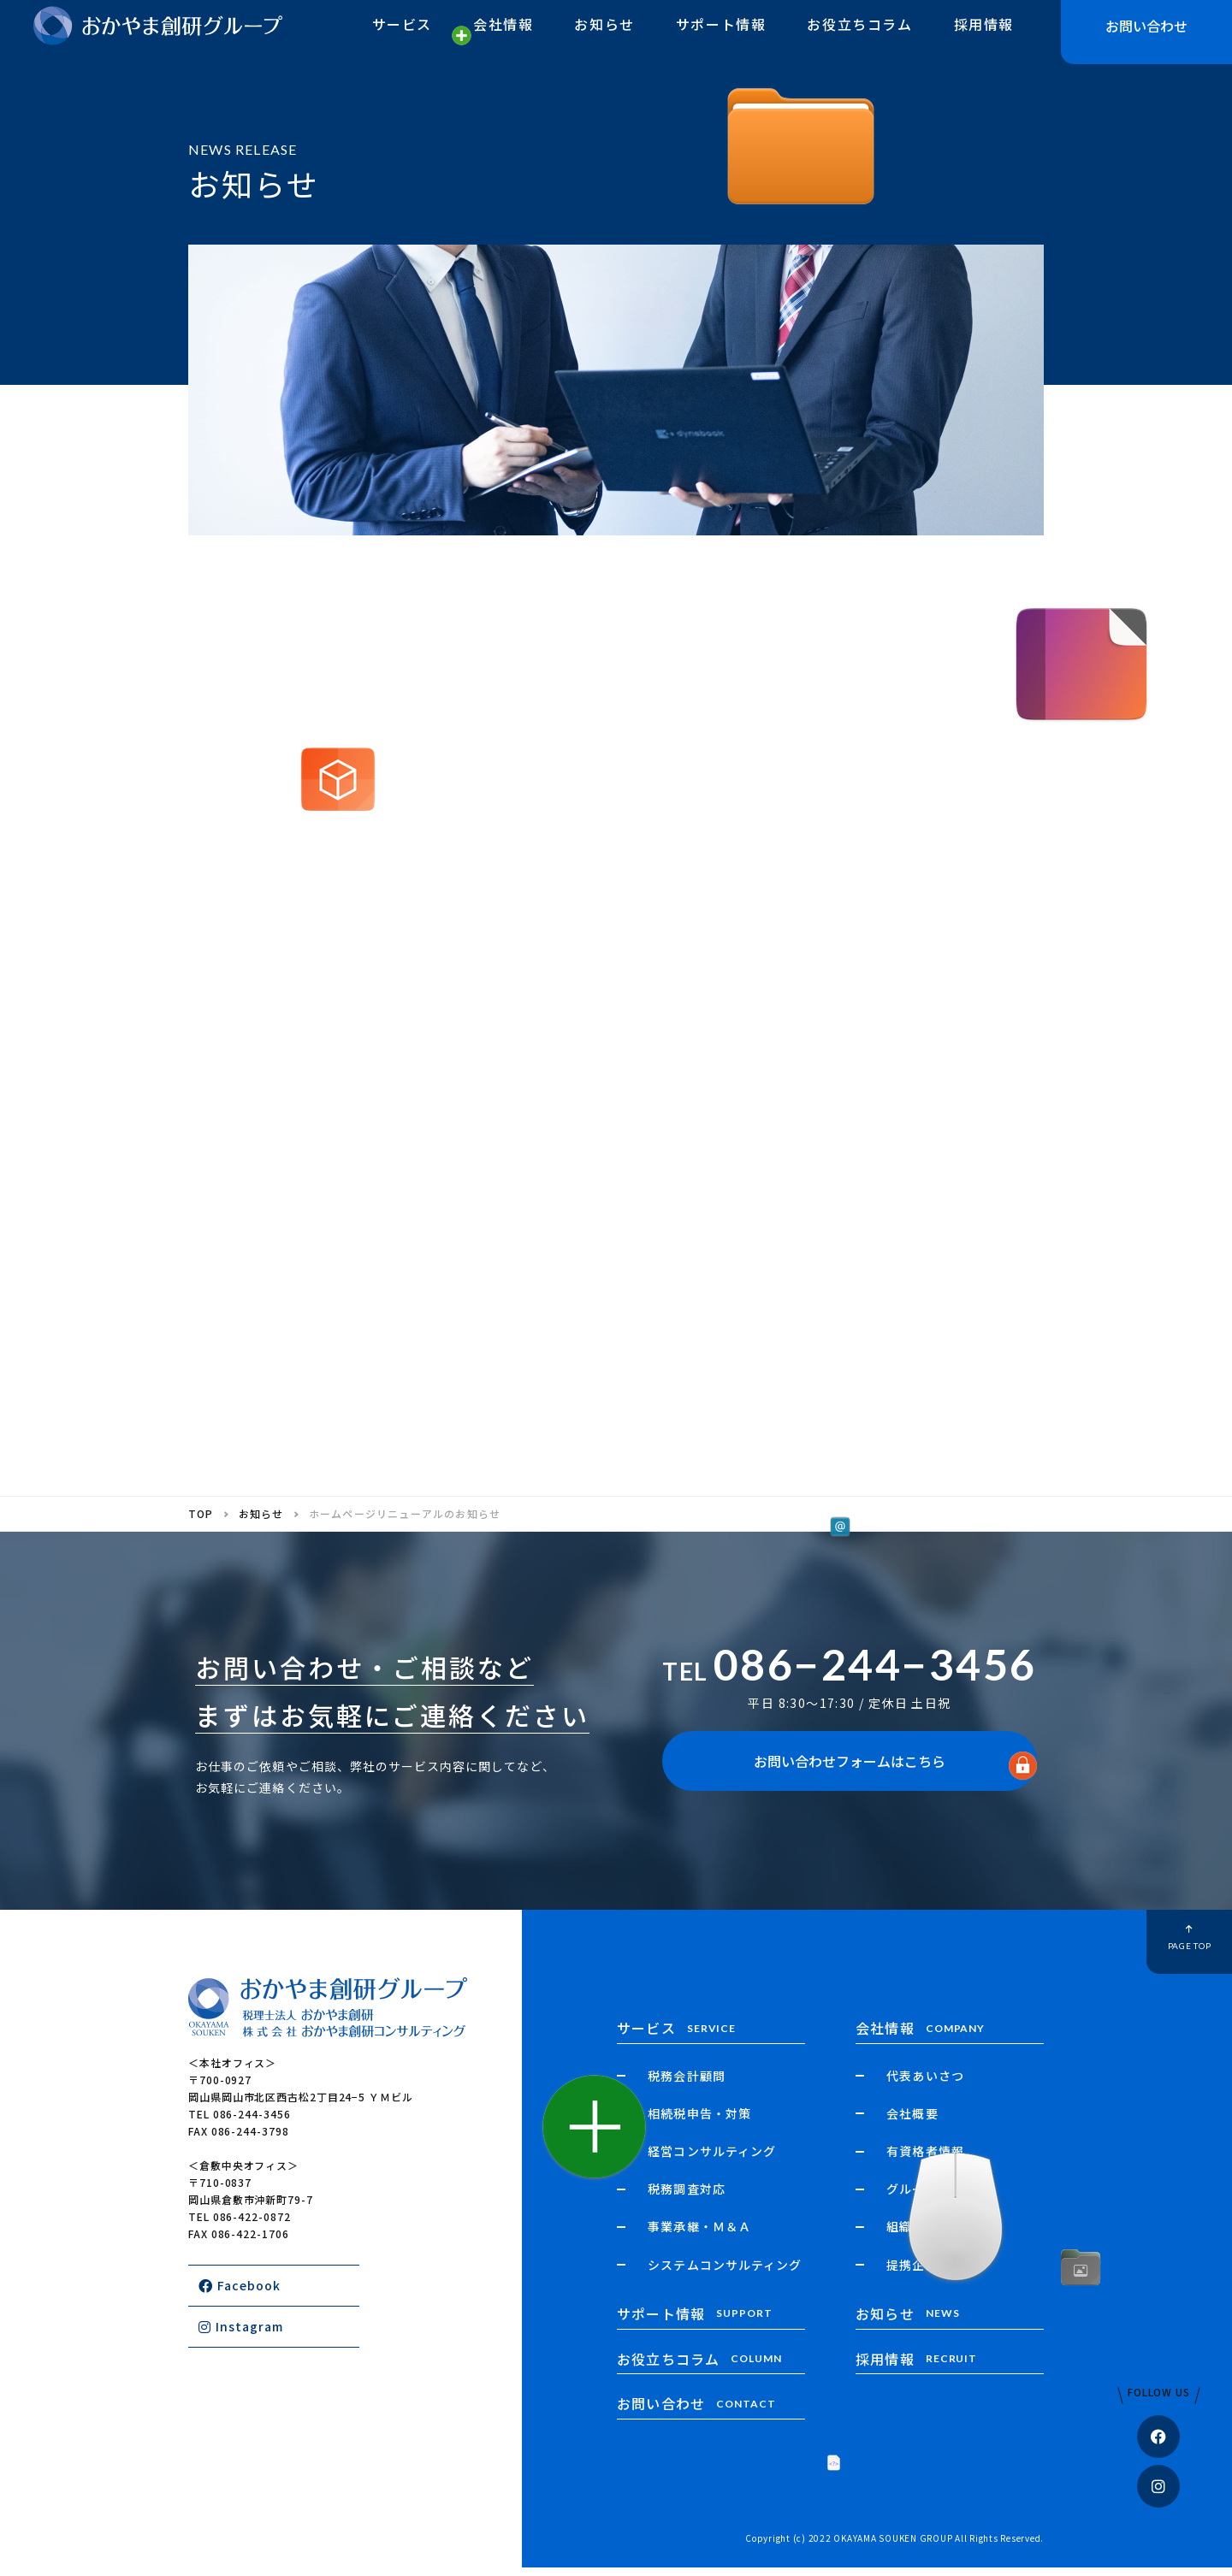 The height and width of the screenshot is (2576, 1232). I want to click on mouse input device settings, so click(957, 2217).